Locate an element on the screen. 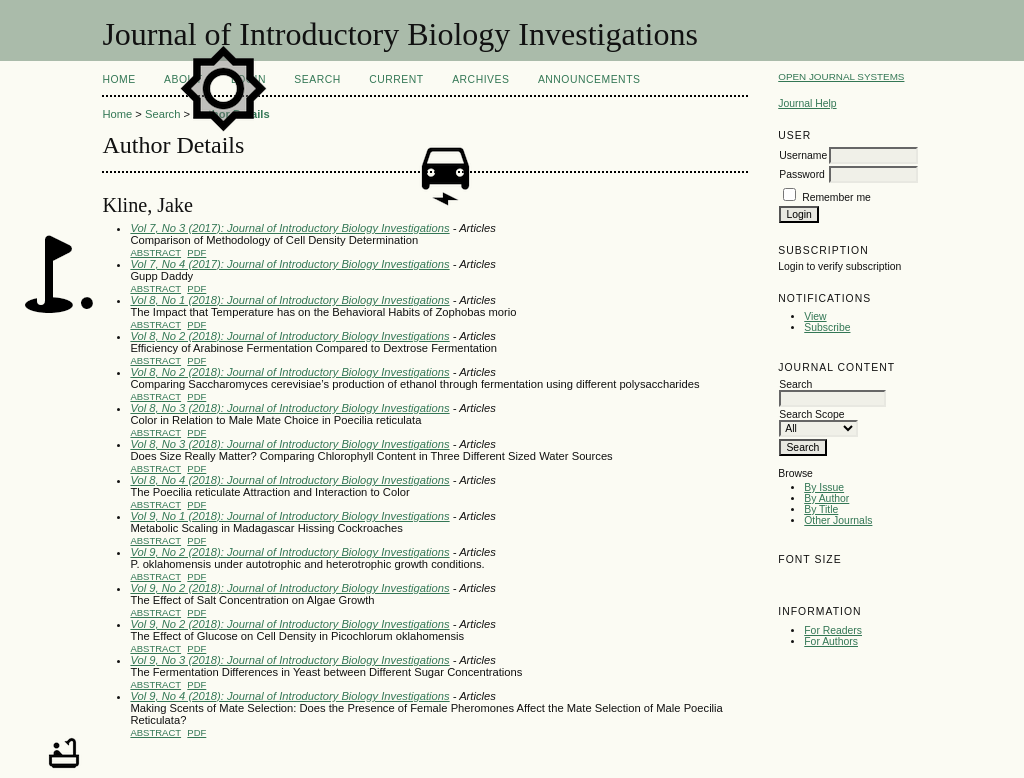  view nearby golf courses is located at coordinates (57, 273).